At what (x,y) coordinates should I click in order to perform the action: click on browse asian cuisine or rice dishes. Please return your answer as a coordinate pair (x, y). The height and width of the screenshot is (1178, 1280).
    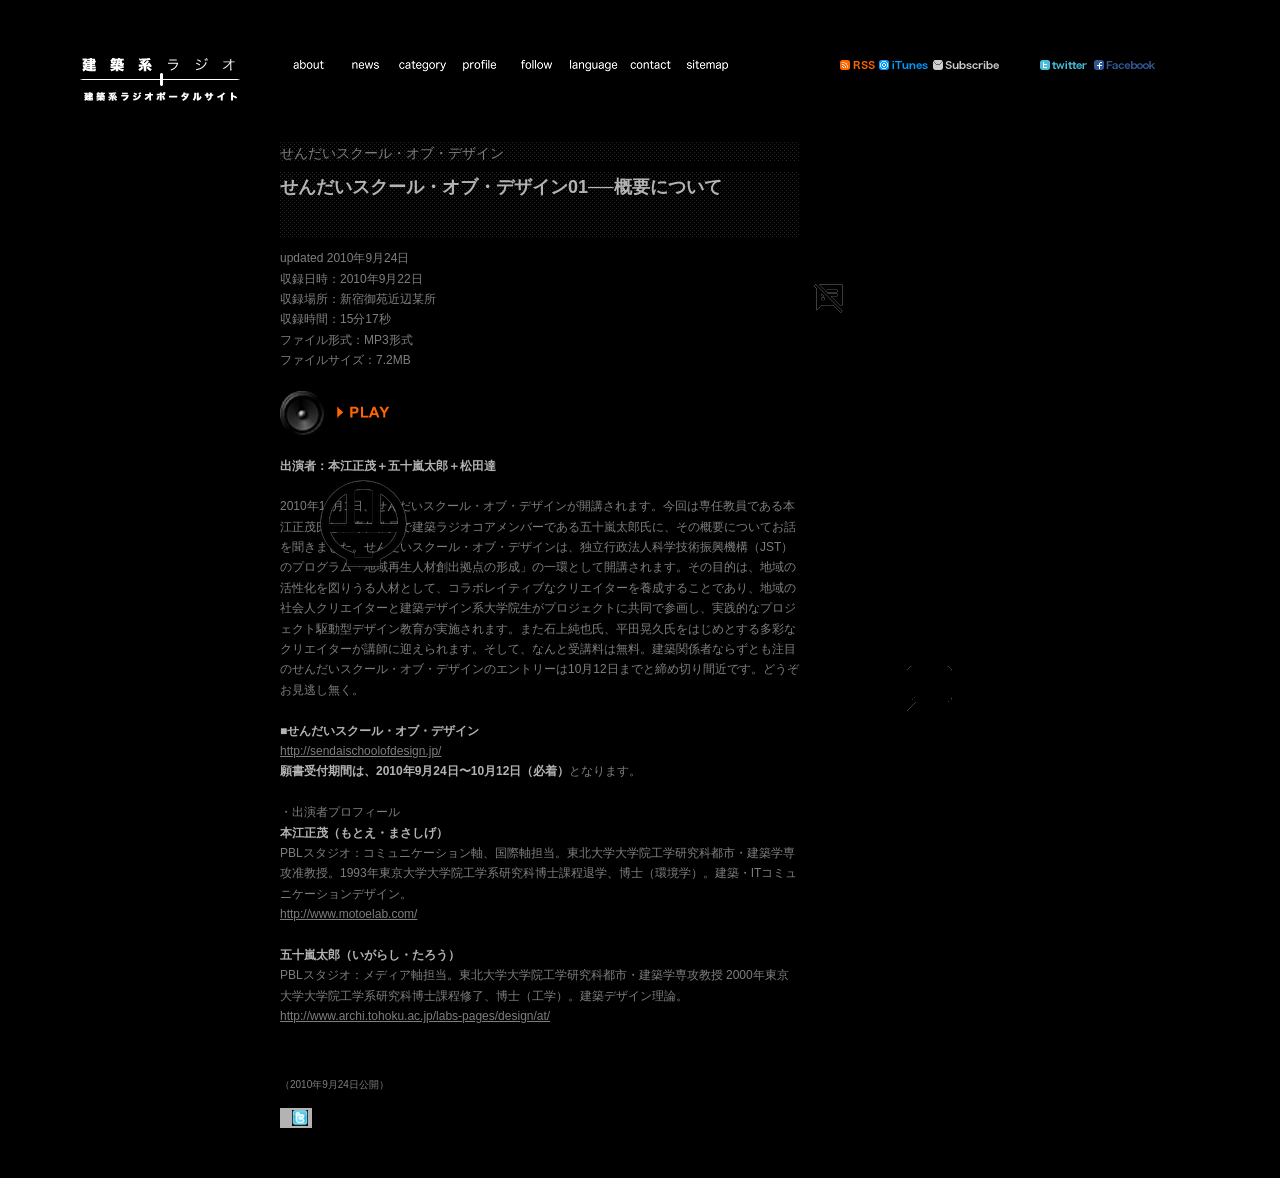
    Looking at the image, I should click on (363, 523).